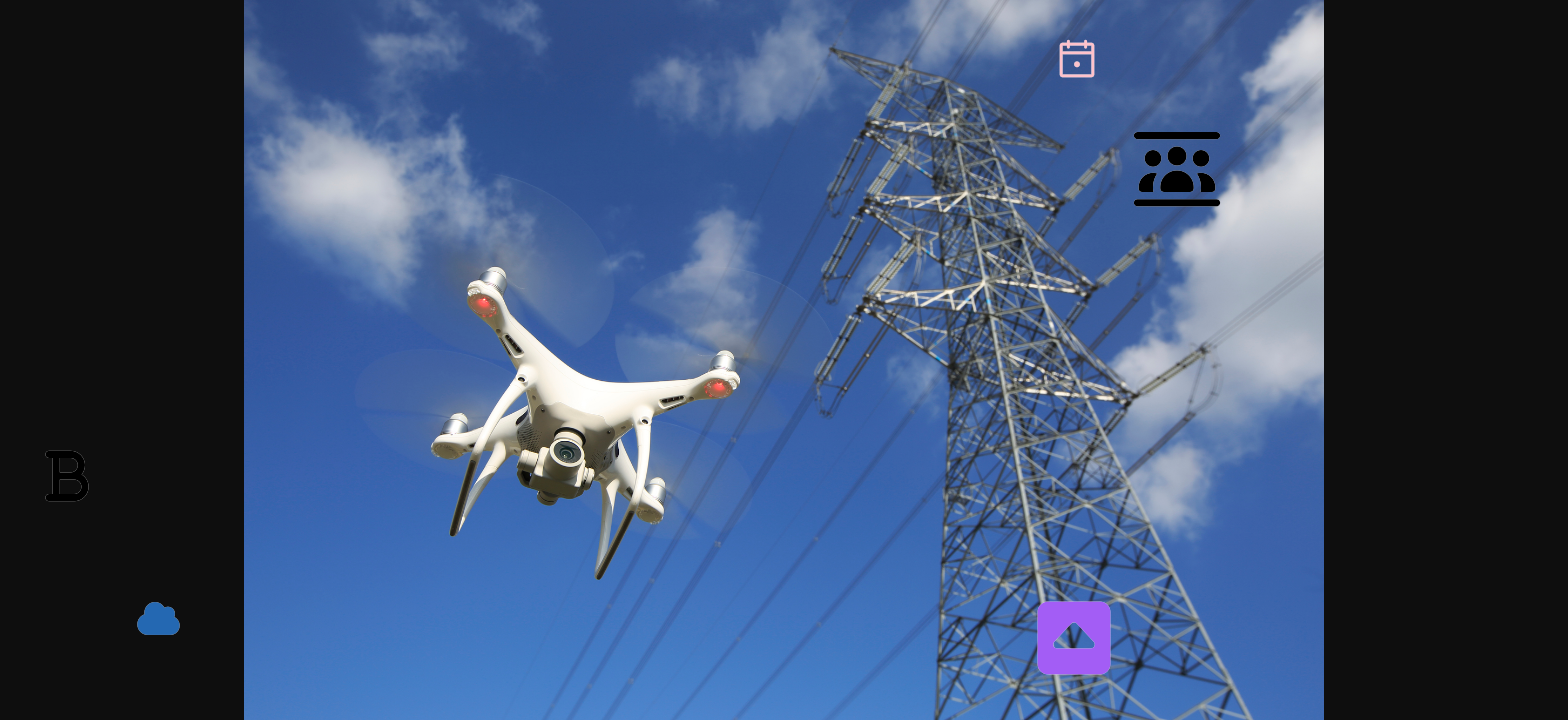 This screenshot has width=1568, height=720. Describe the element at coordinates (67, 476) in the screenshot. I see `apply bold formatting to selected text` at that location.